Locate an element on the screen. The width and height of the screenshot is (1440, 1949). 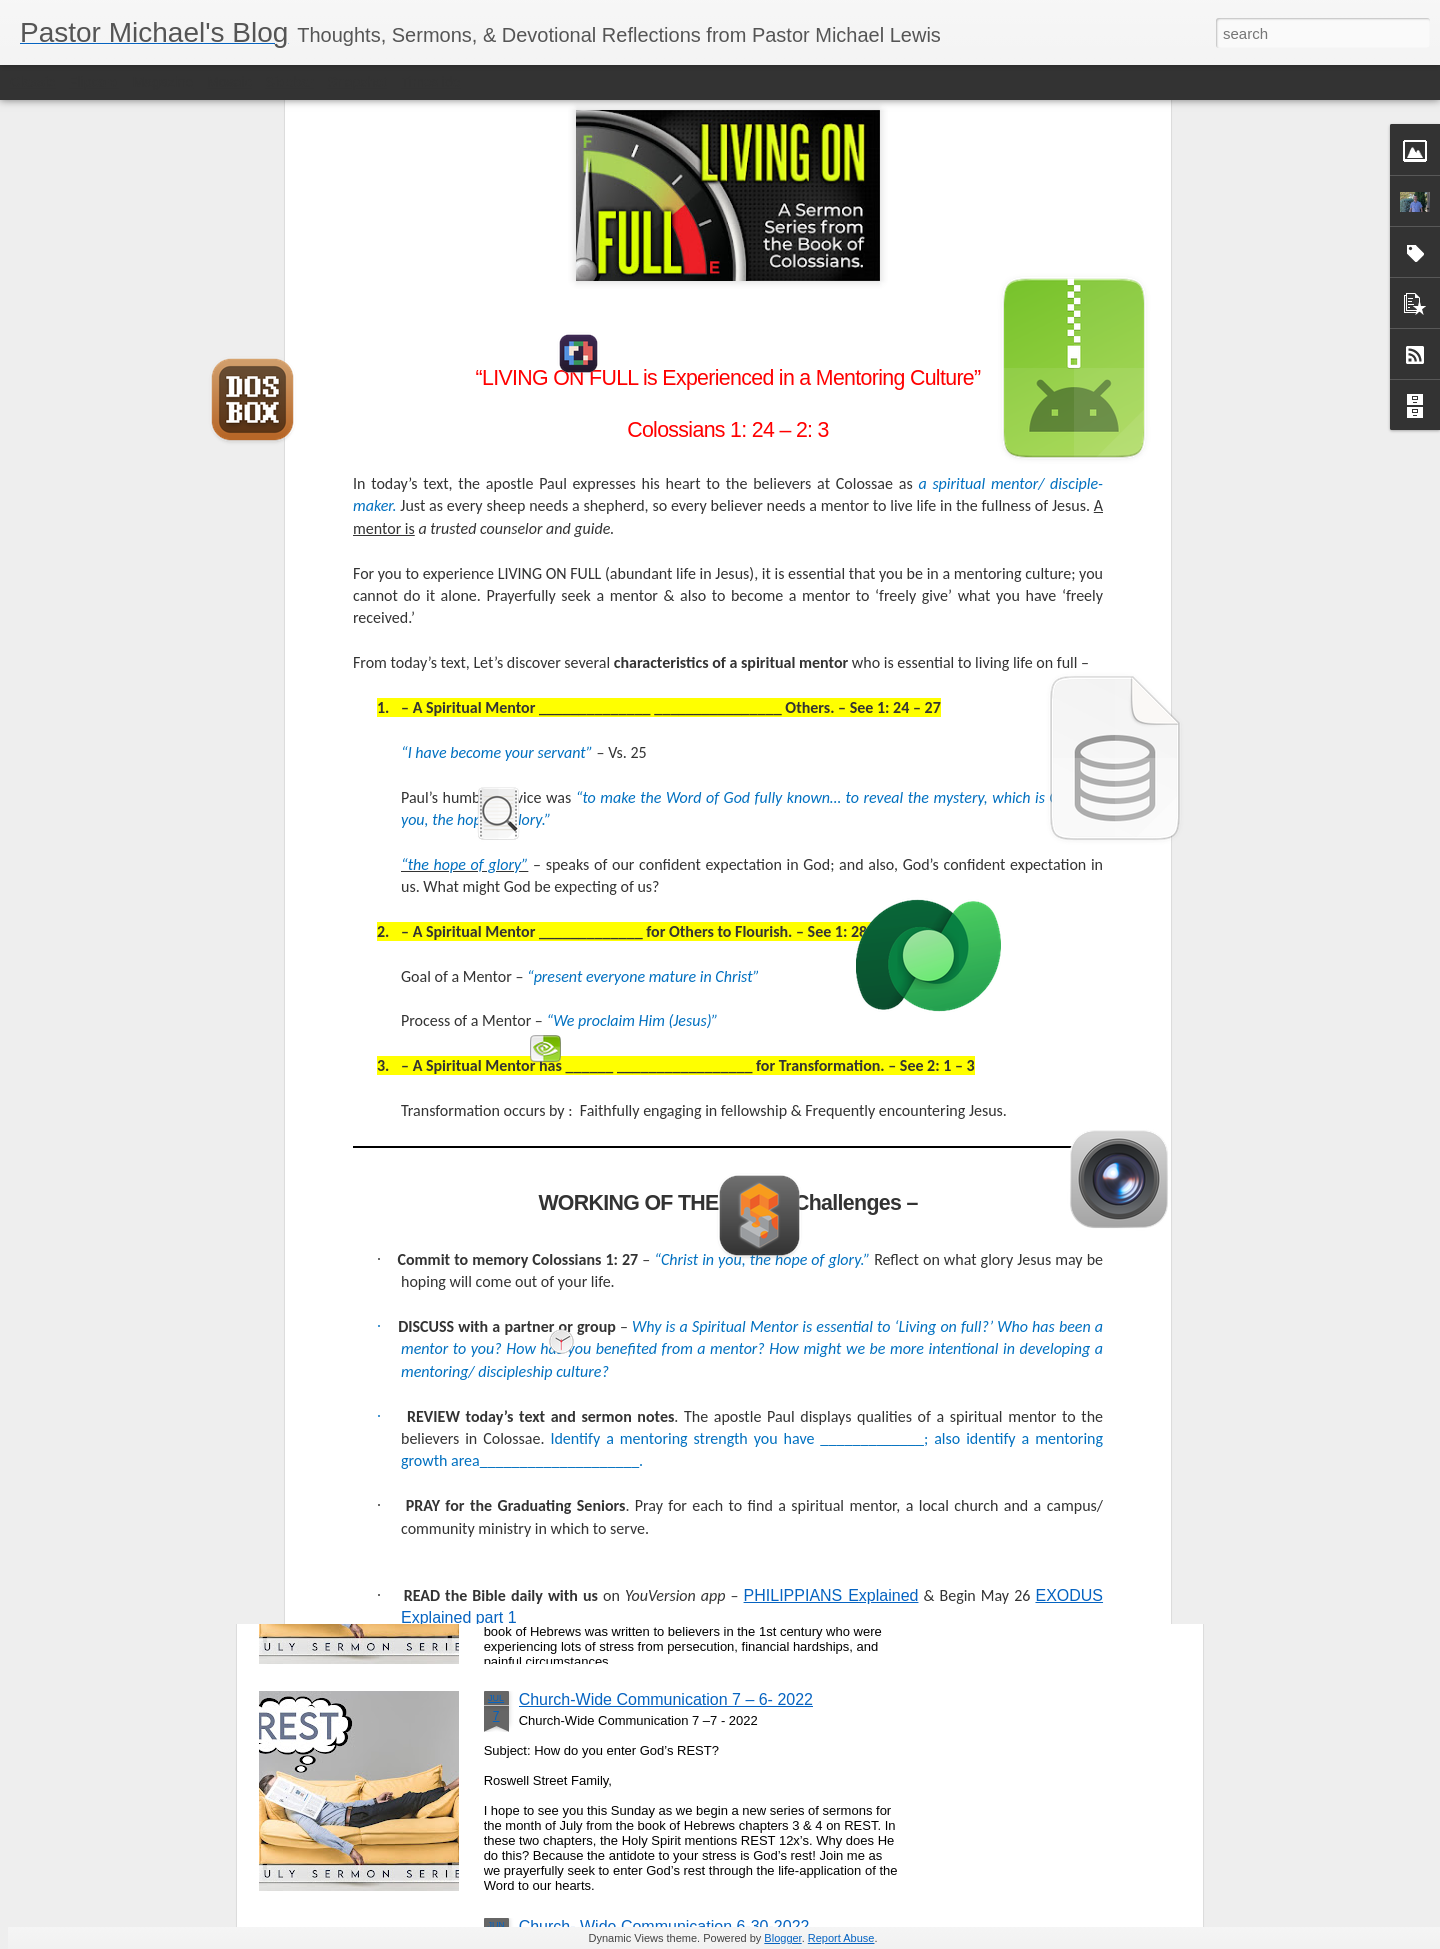
open the camera app is located at coordinates (1119, 1179).